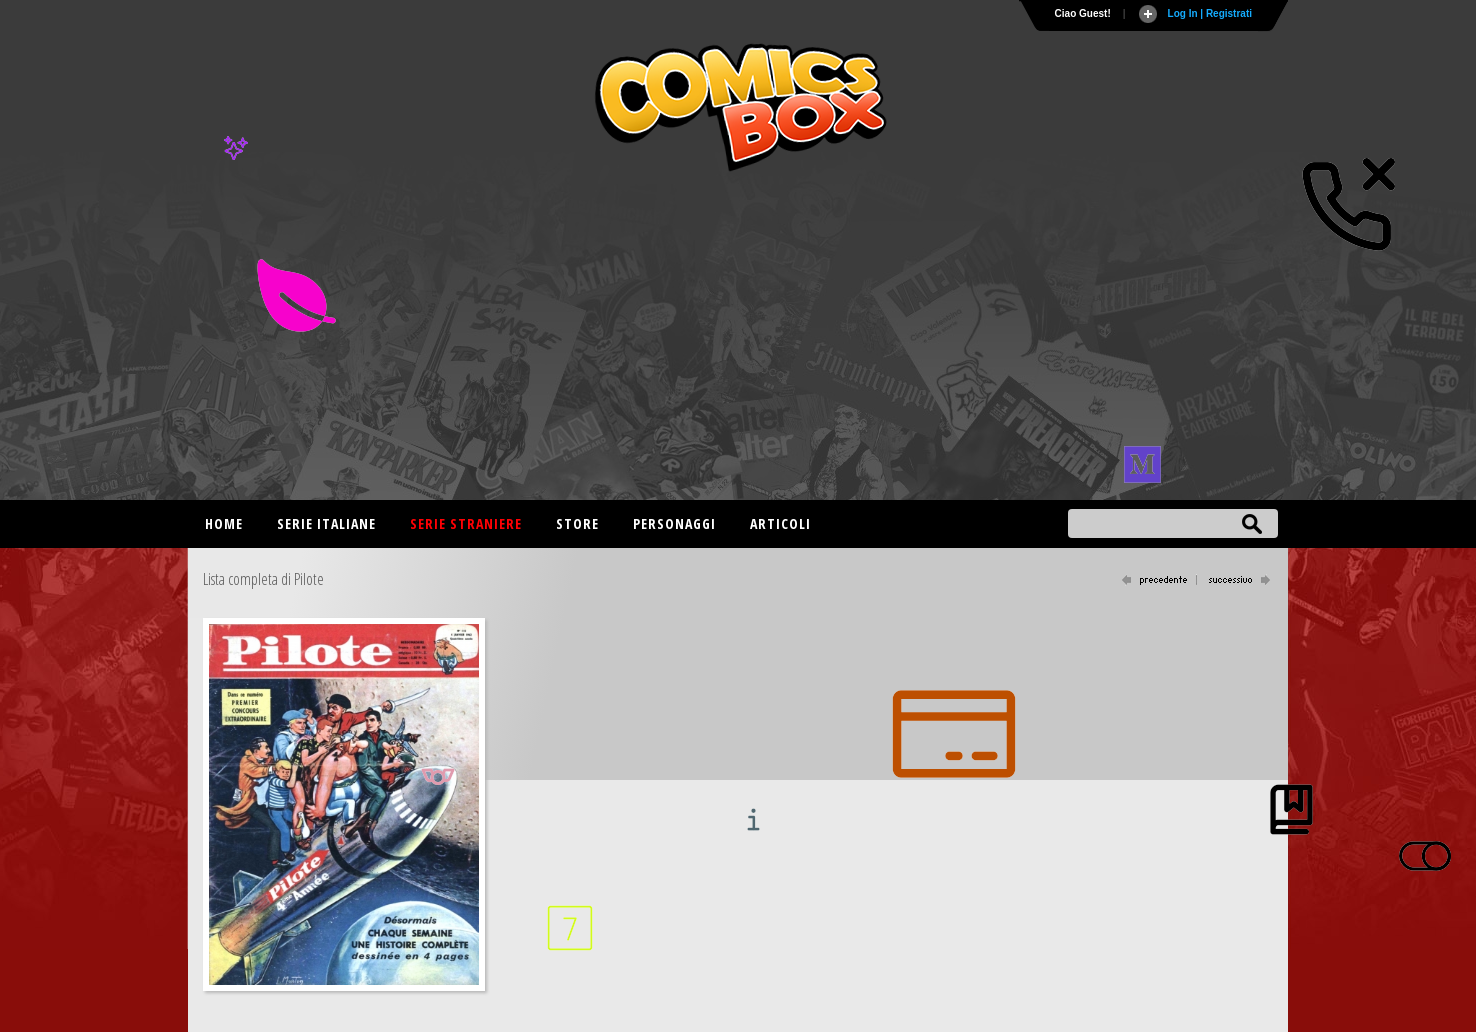  Describe the element at coordinates (236, 148) in the screenshot. I see `indicates AI-generated or enhanced content` at that location.